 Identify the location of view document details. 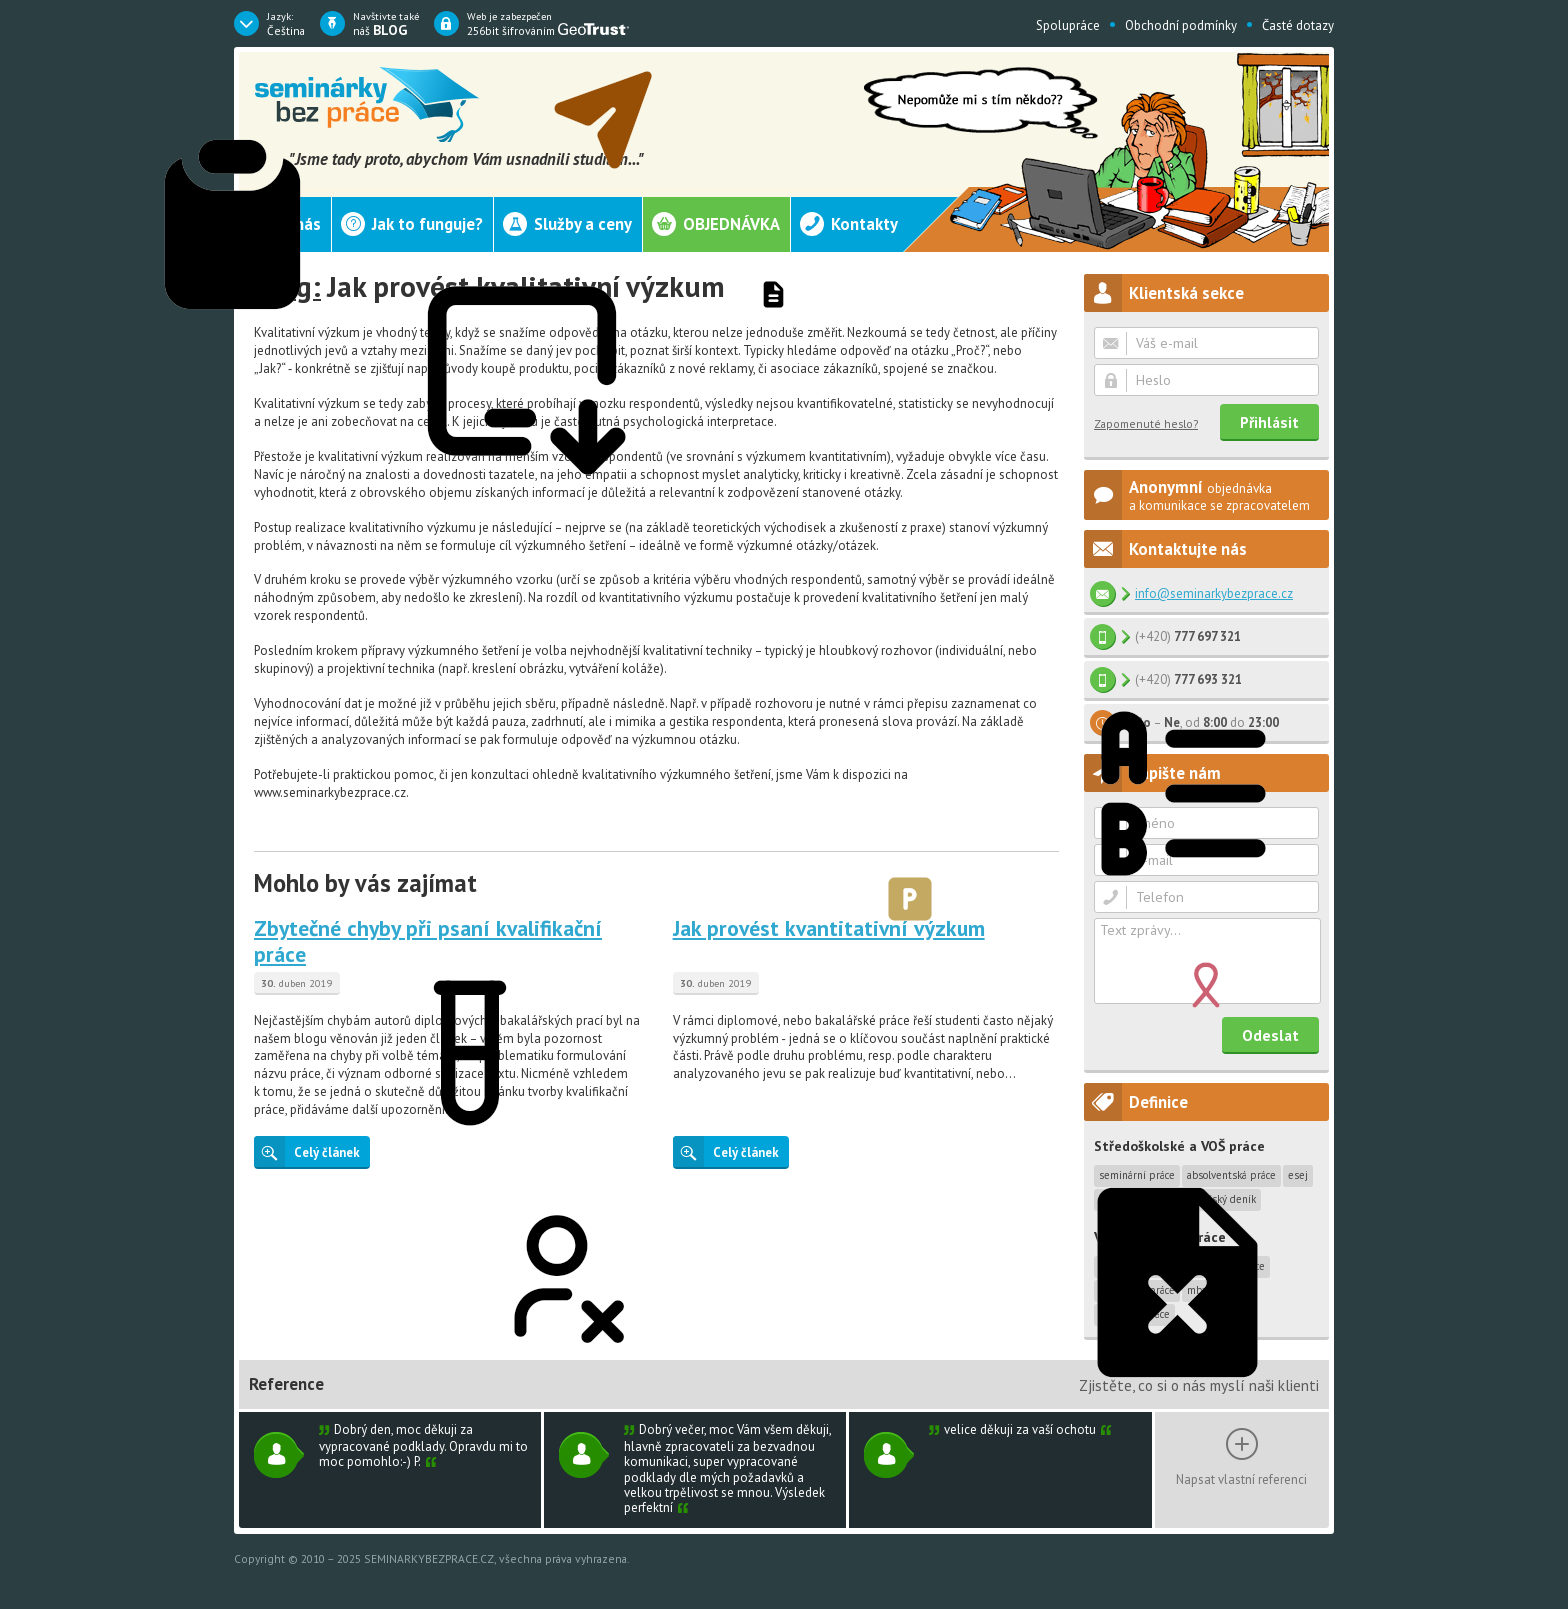
(773, 294).